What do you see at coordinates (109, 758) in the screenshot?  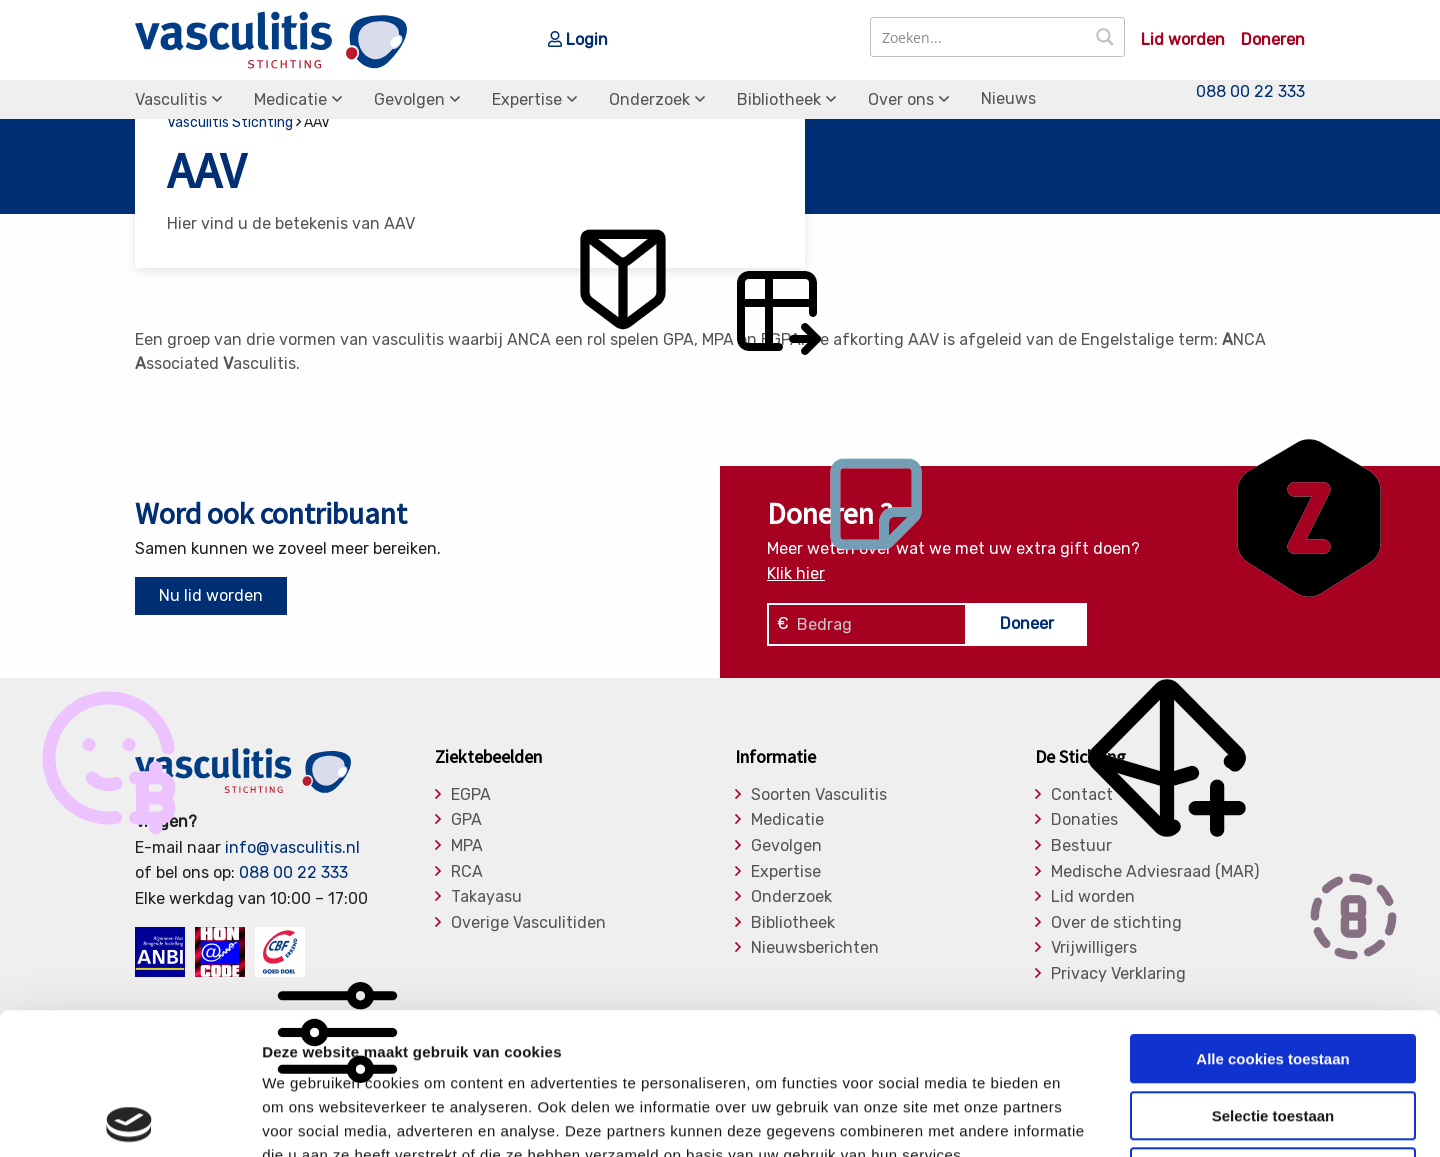 I see `view bitcoin wallet mood or status` at bounding box center [109, 758].